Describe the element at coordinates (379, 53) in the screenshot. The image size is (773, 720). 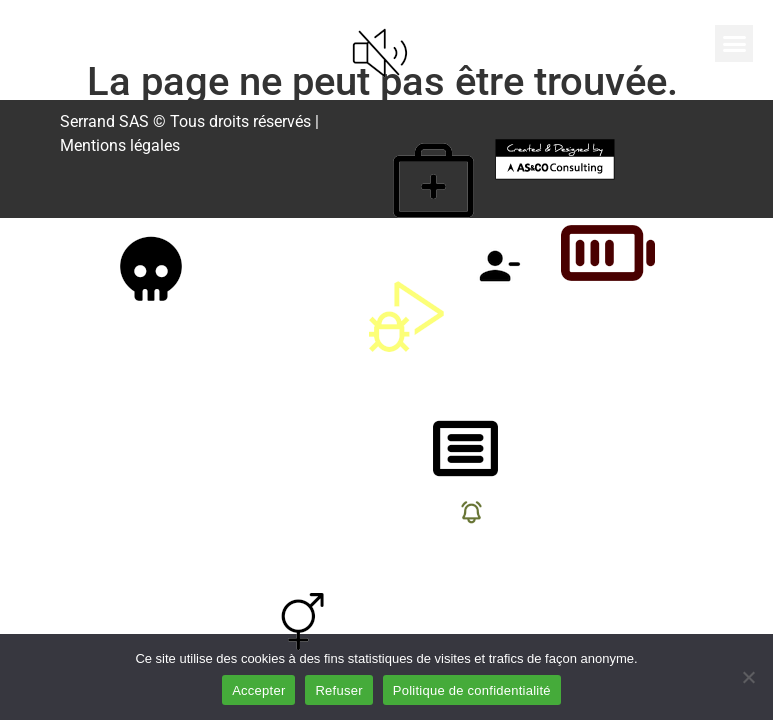
I see `mute audio or sound` at that location.